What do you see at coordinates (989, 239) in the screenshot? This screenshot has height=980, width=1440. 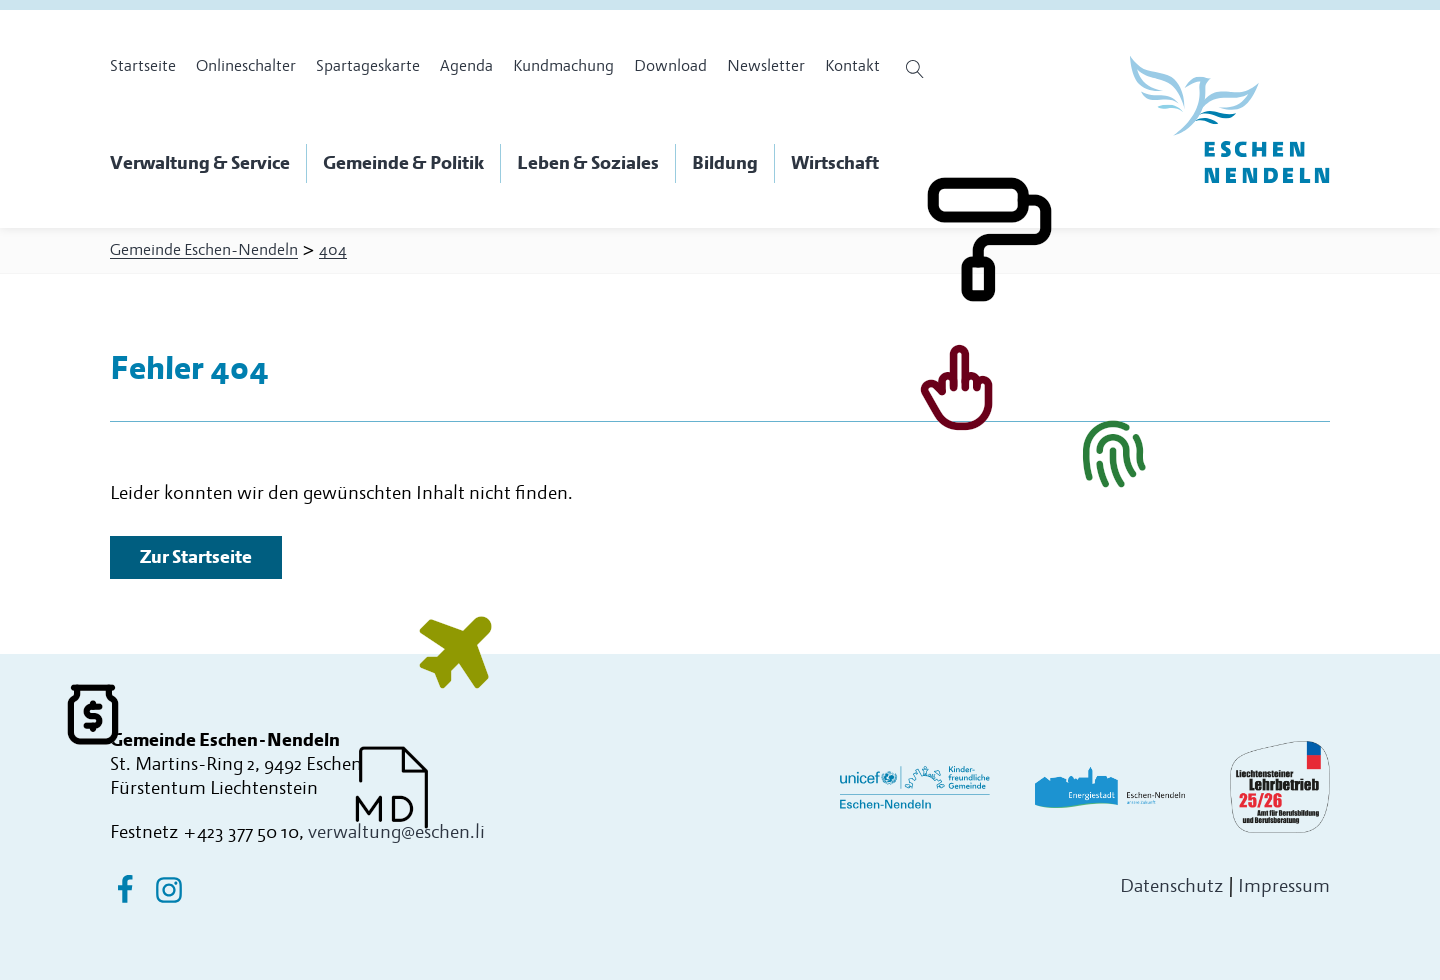 I see `customize theme or appearance settings` at bounding box center [989, 239].